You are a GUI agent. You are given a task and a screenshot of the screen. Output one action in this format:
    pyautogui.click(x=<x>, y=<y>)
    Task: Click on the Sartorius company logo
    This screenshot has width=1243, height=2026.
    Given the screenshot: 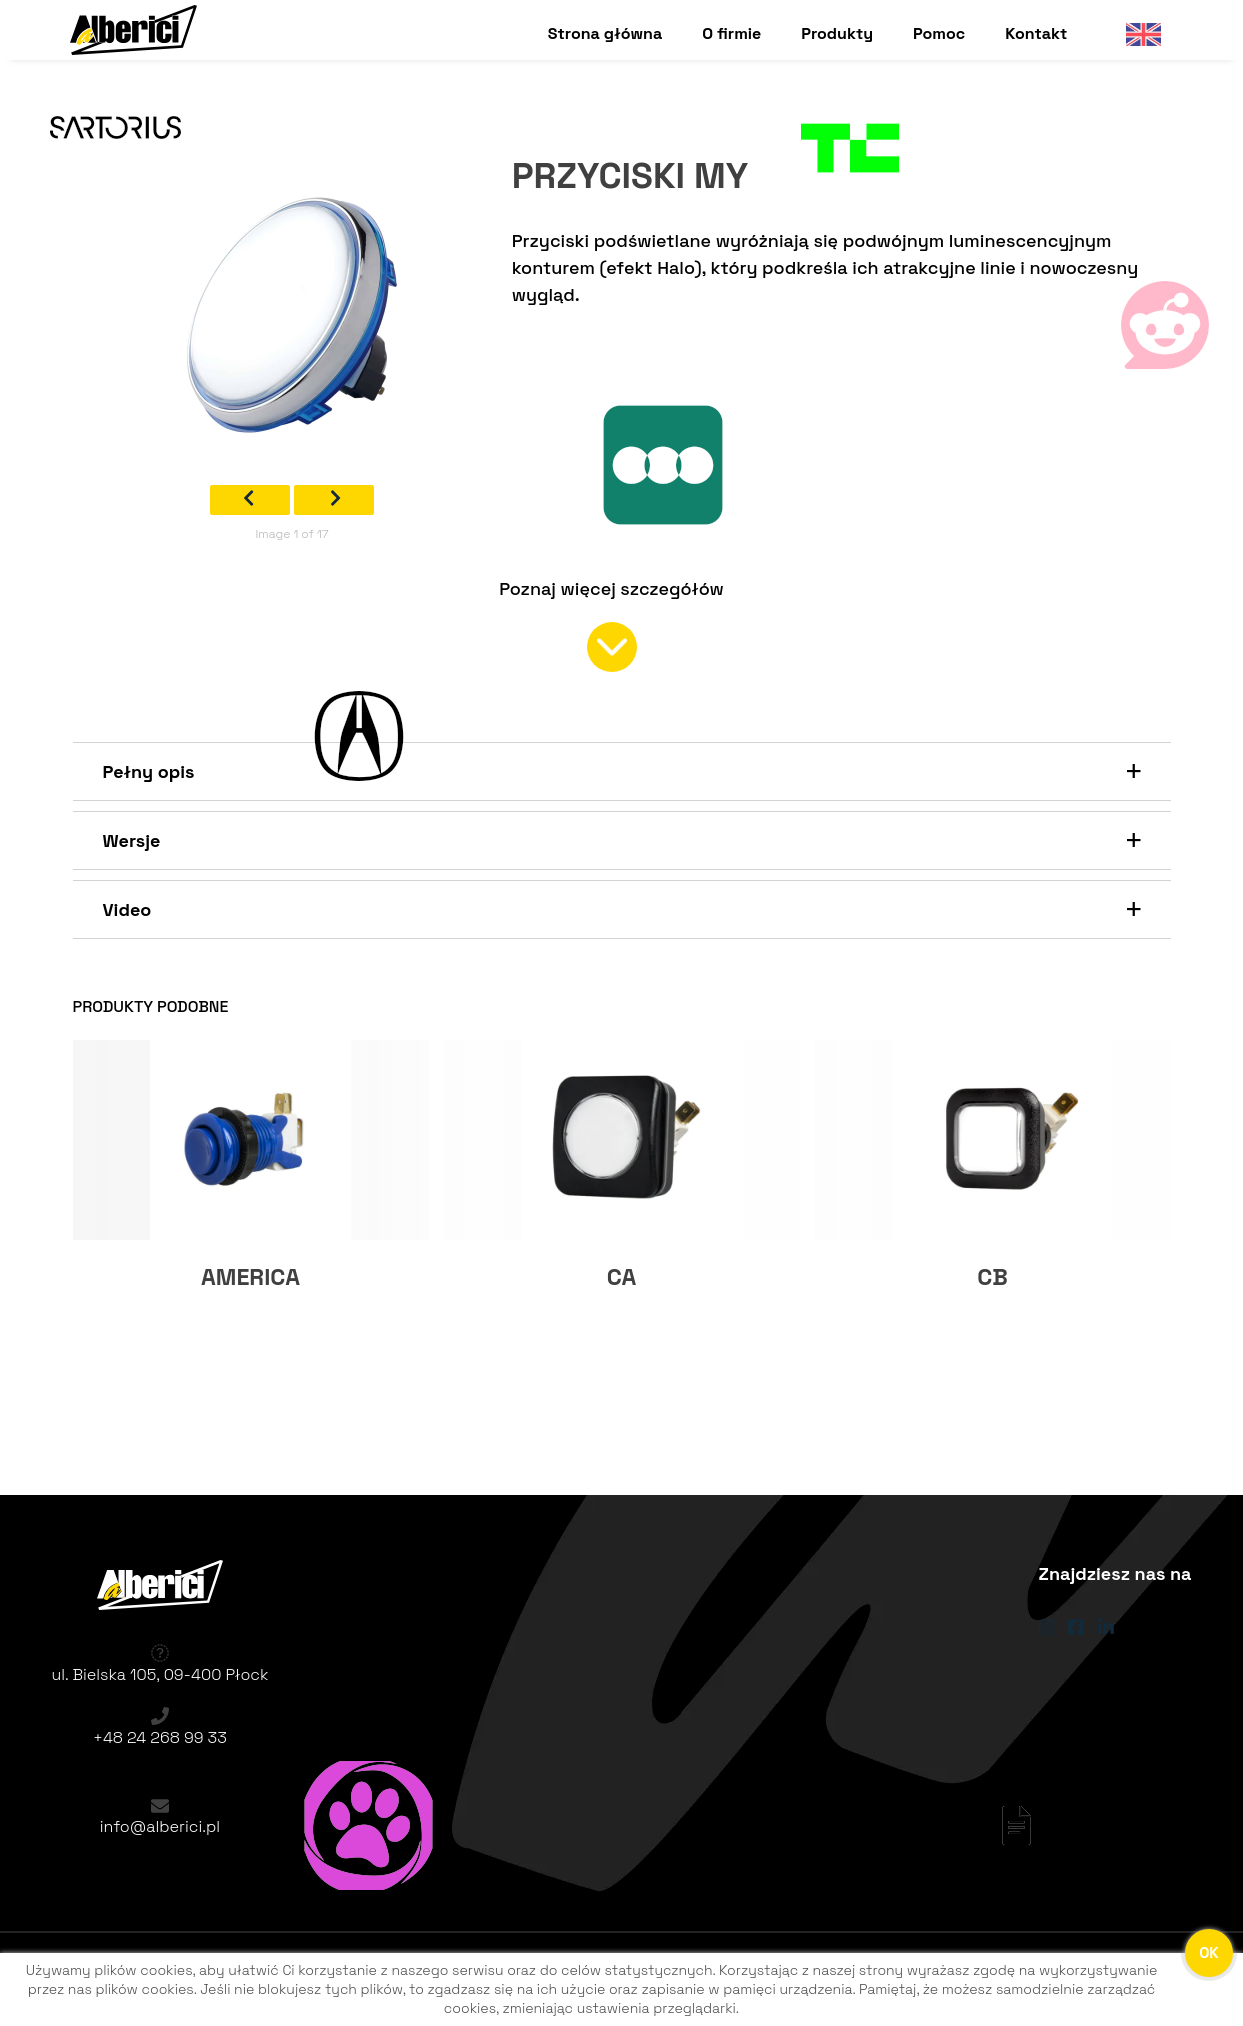 What is the action you would take?
    pyautogui.click(x=115, y=127)
    